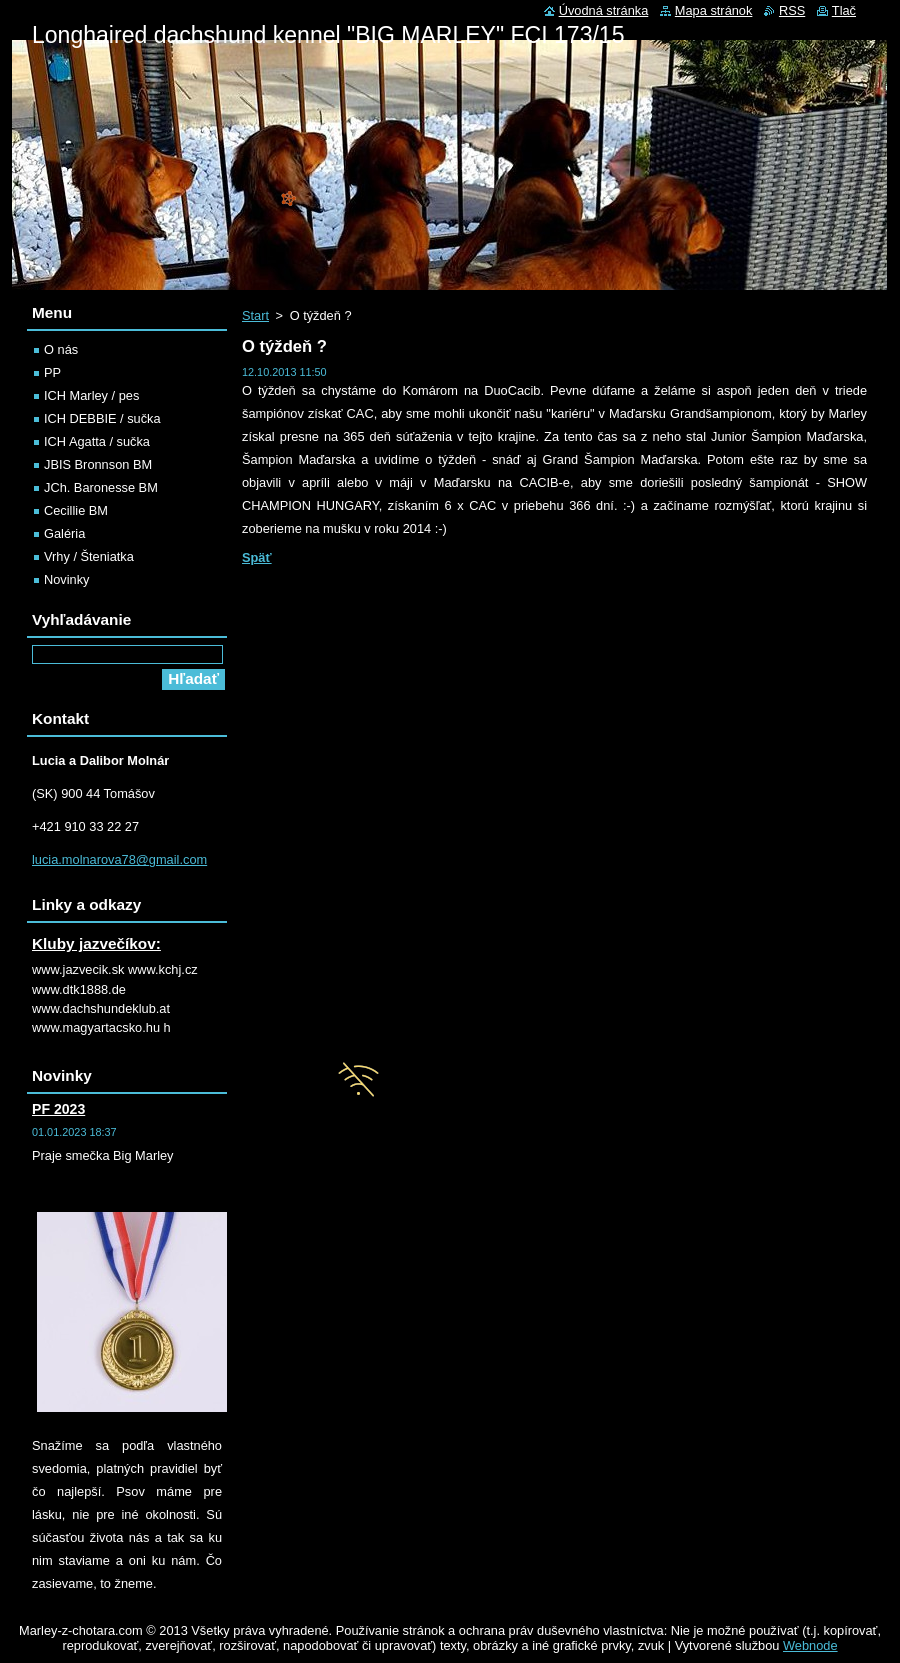 The width and height of the screenshot is (900, 1663). Describe the element at coordinates (288, 198) in the screenshot. I see `connect to the fediverse network` at that location.